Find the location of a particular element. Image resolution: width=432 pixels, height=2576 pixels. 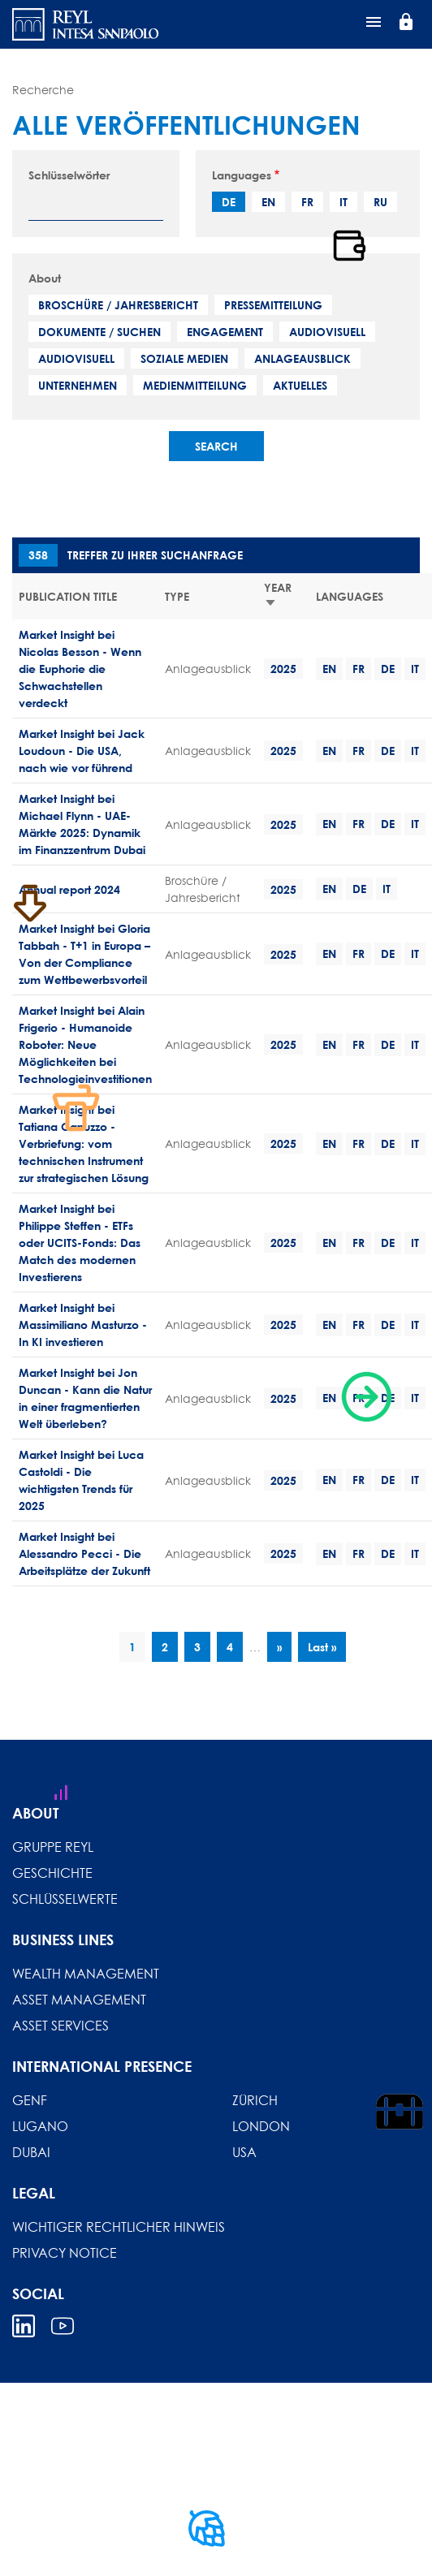

download file to device is located at coordinates (30, 904).